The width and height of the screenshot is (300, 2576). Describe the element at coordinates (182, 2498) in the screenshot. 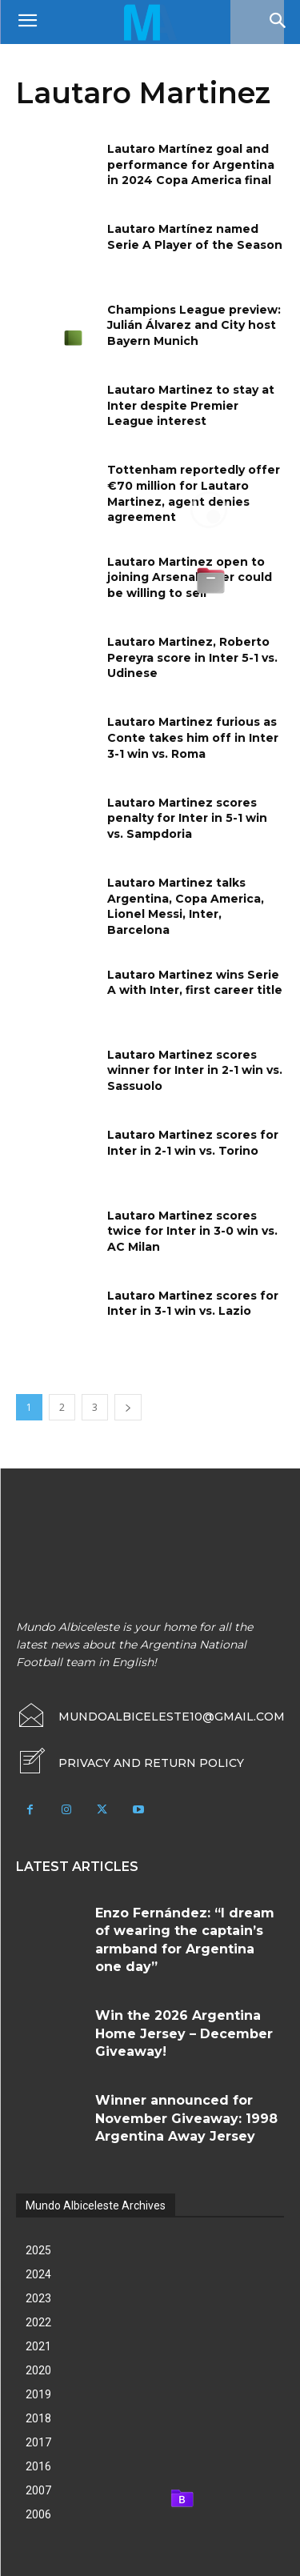

I see `folder containing bootstrap framework files` at that location.